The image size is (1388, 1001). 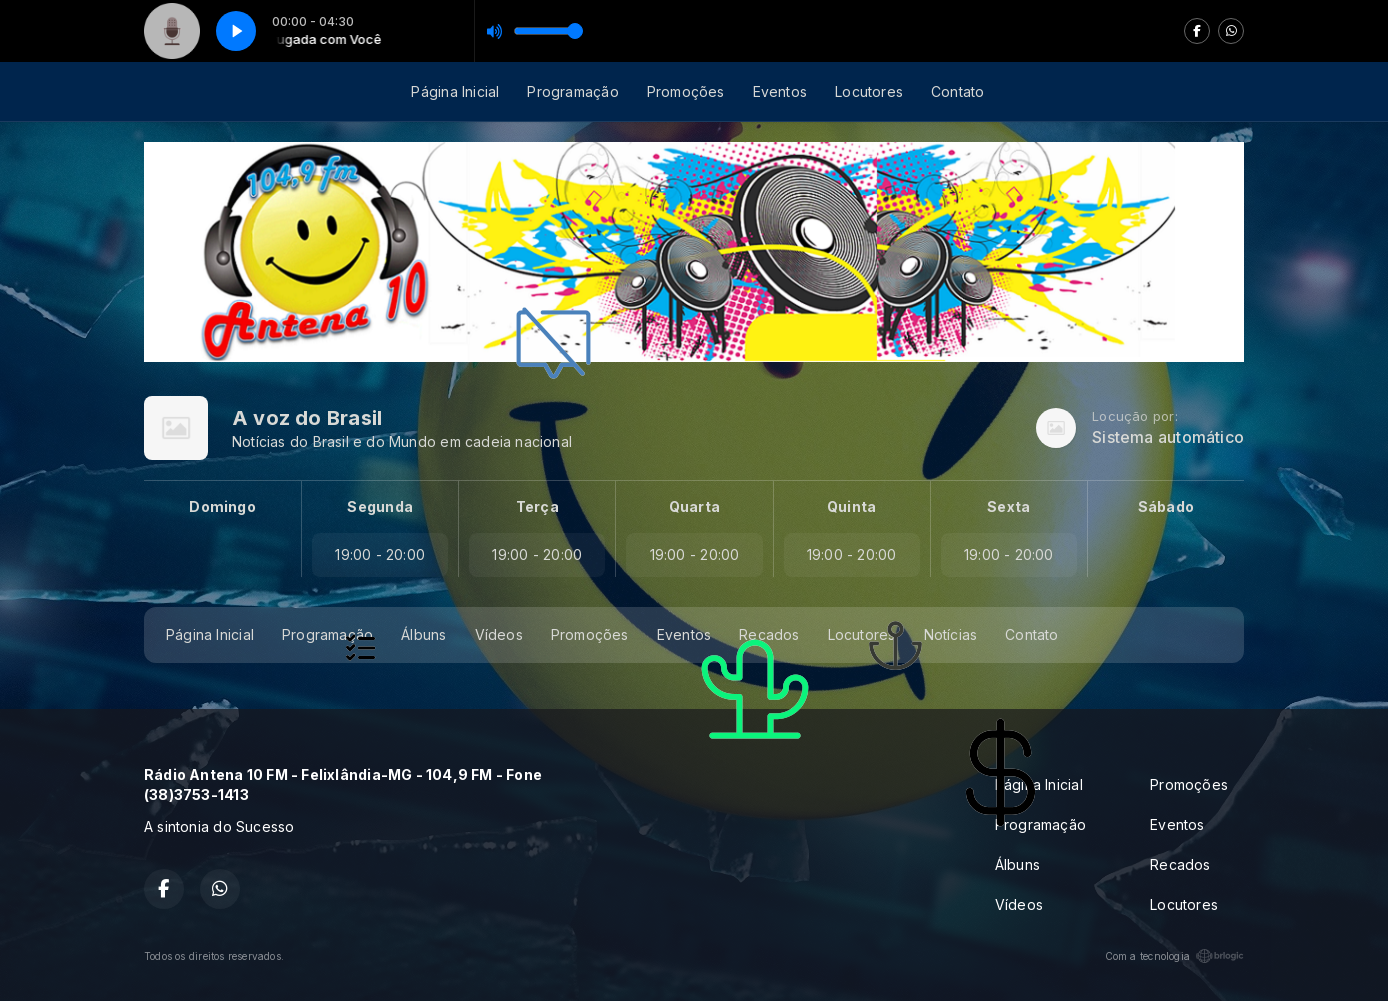 What do you see at coordinates (1000, 772) in the screenshot?
I see `view pricing or payment options` at bounding box center [1000, 772].